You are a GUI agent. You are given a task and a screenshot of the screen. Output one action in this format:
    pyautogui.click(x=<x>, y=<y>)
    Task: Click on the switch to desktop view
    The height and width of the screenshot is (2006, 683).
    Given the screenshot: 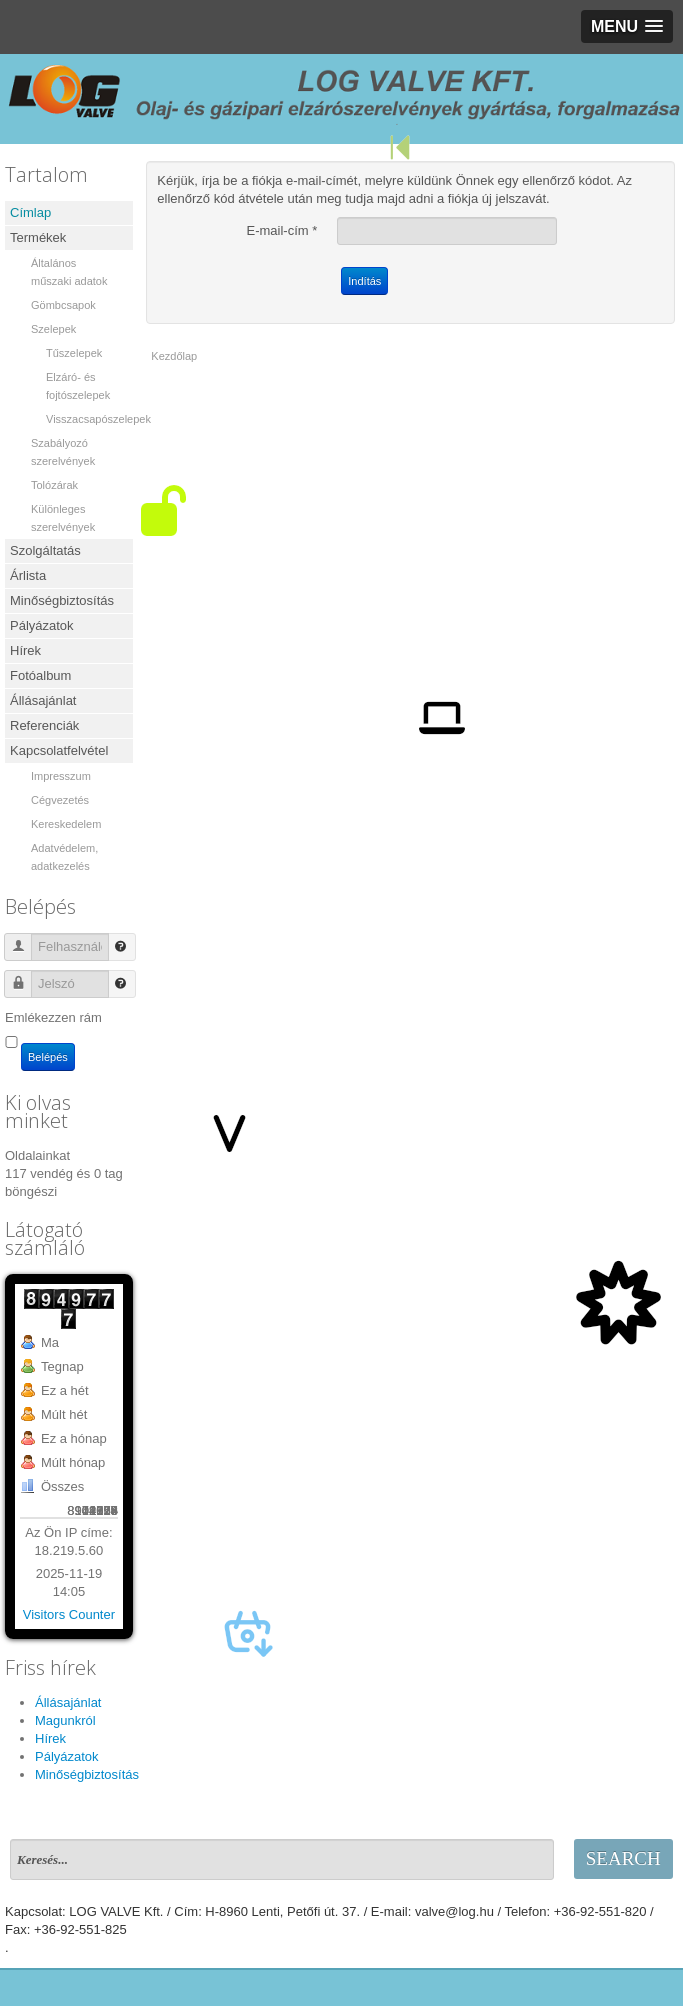 What is the action you would take?
    pyautogui.click(x=442, y=718)
    